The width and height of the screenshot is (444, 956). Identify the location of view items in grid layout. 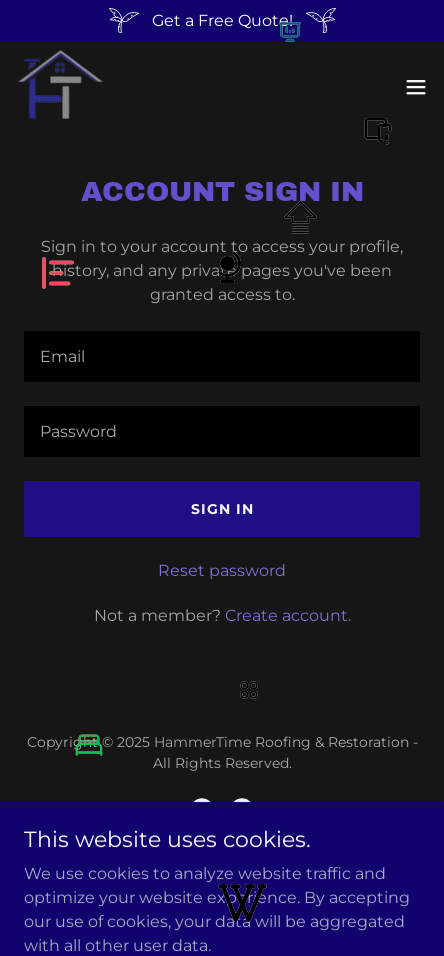
(249, 690).